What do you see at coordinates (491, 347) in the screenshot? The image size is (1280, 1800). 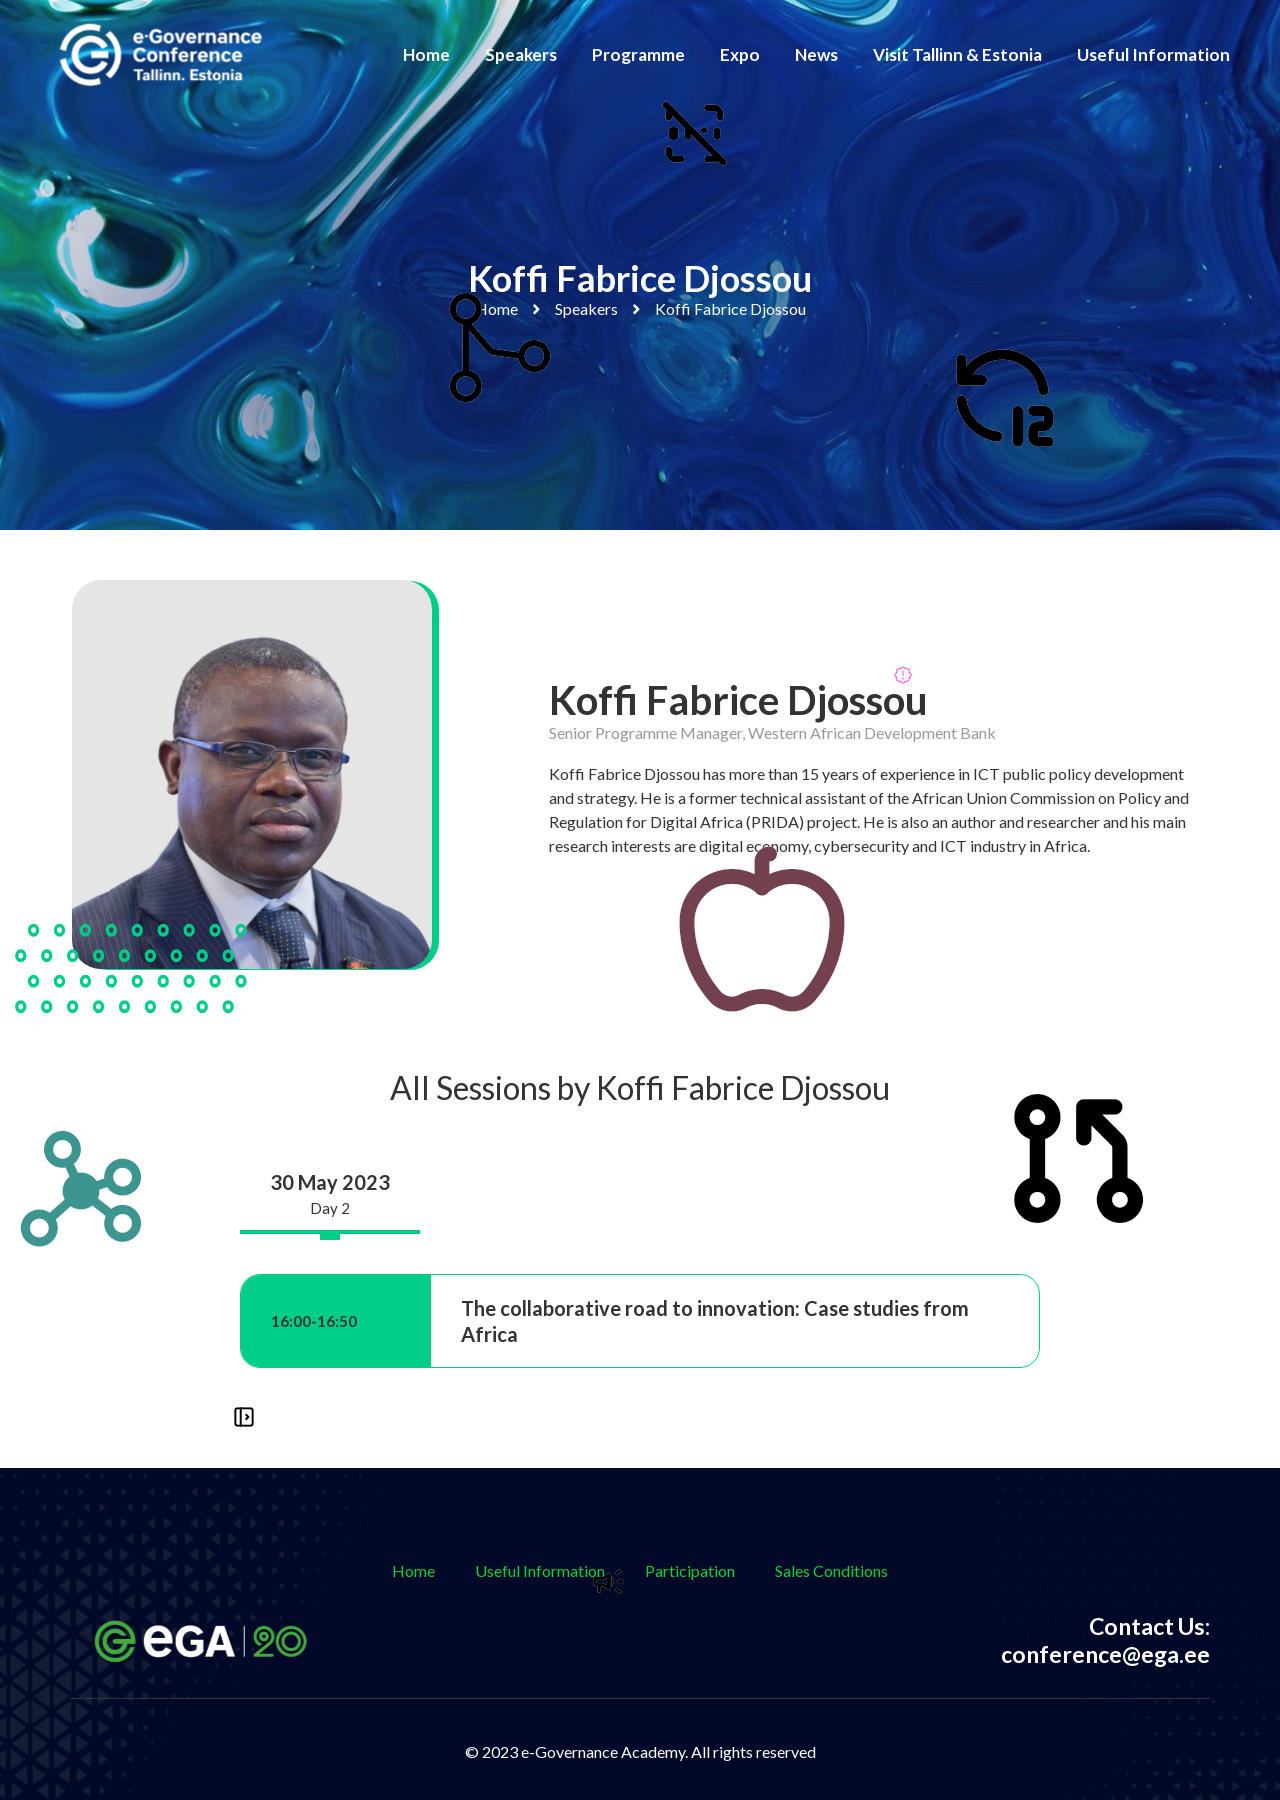 I see `merge branches in version control` at bounding box center [491, 347].